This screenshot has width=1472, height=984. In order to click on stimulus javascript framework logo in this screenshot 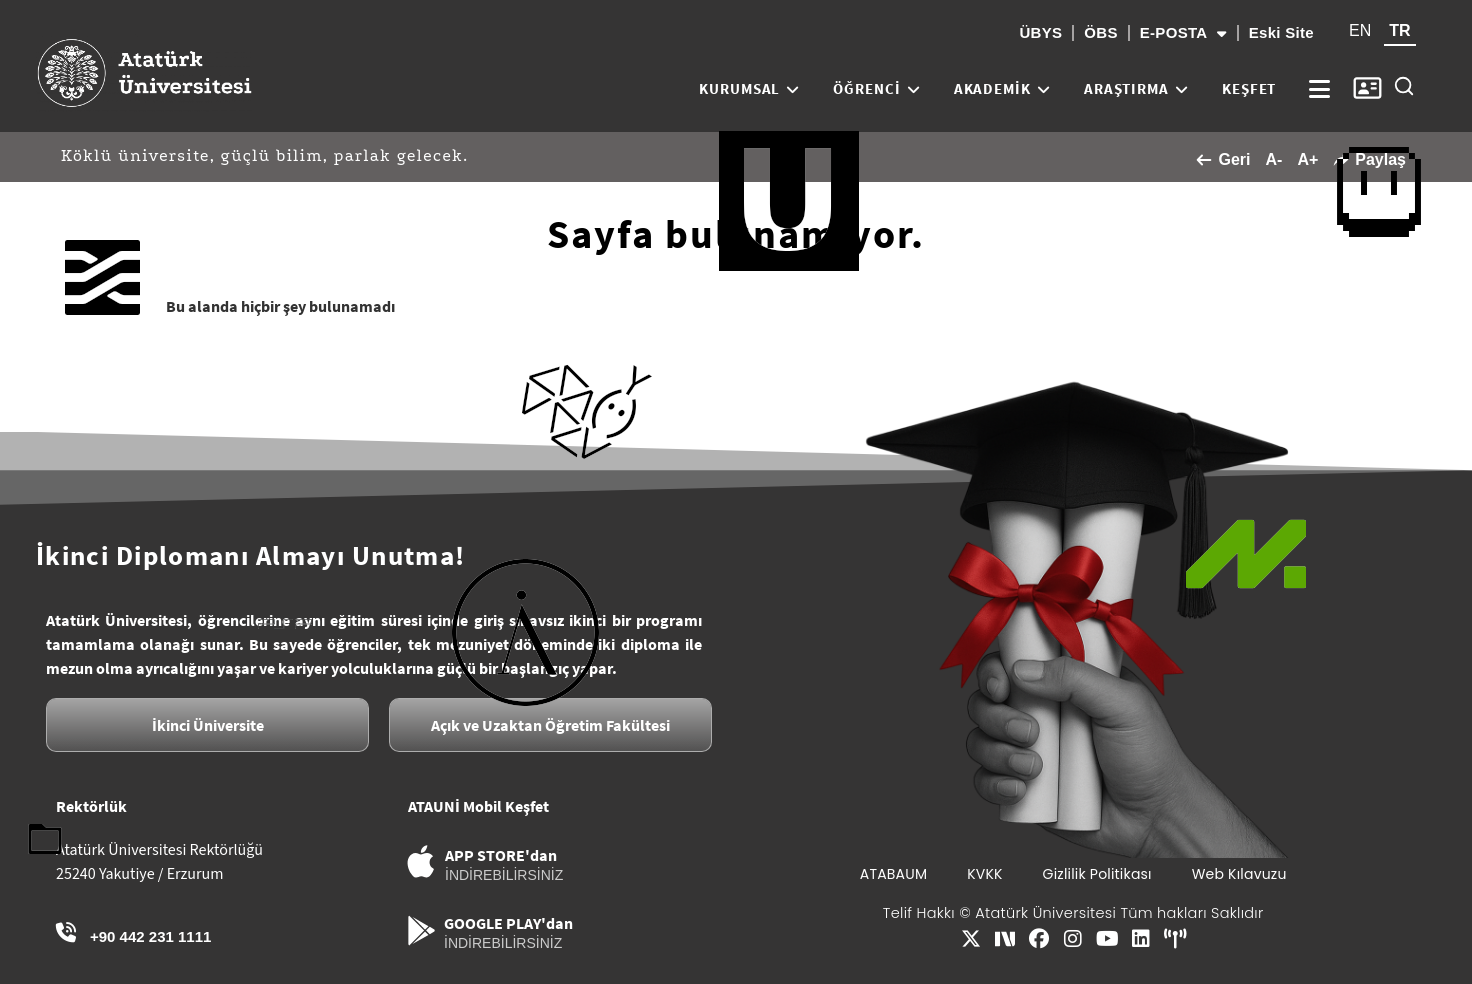, I will do `click(102, 277)`.